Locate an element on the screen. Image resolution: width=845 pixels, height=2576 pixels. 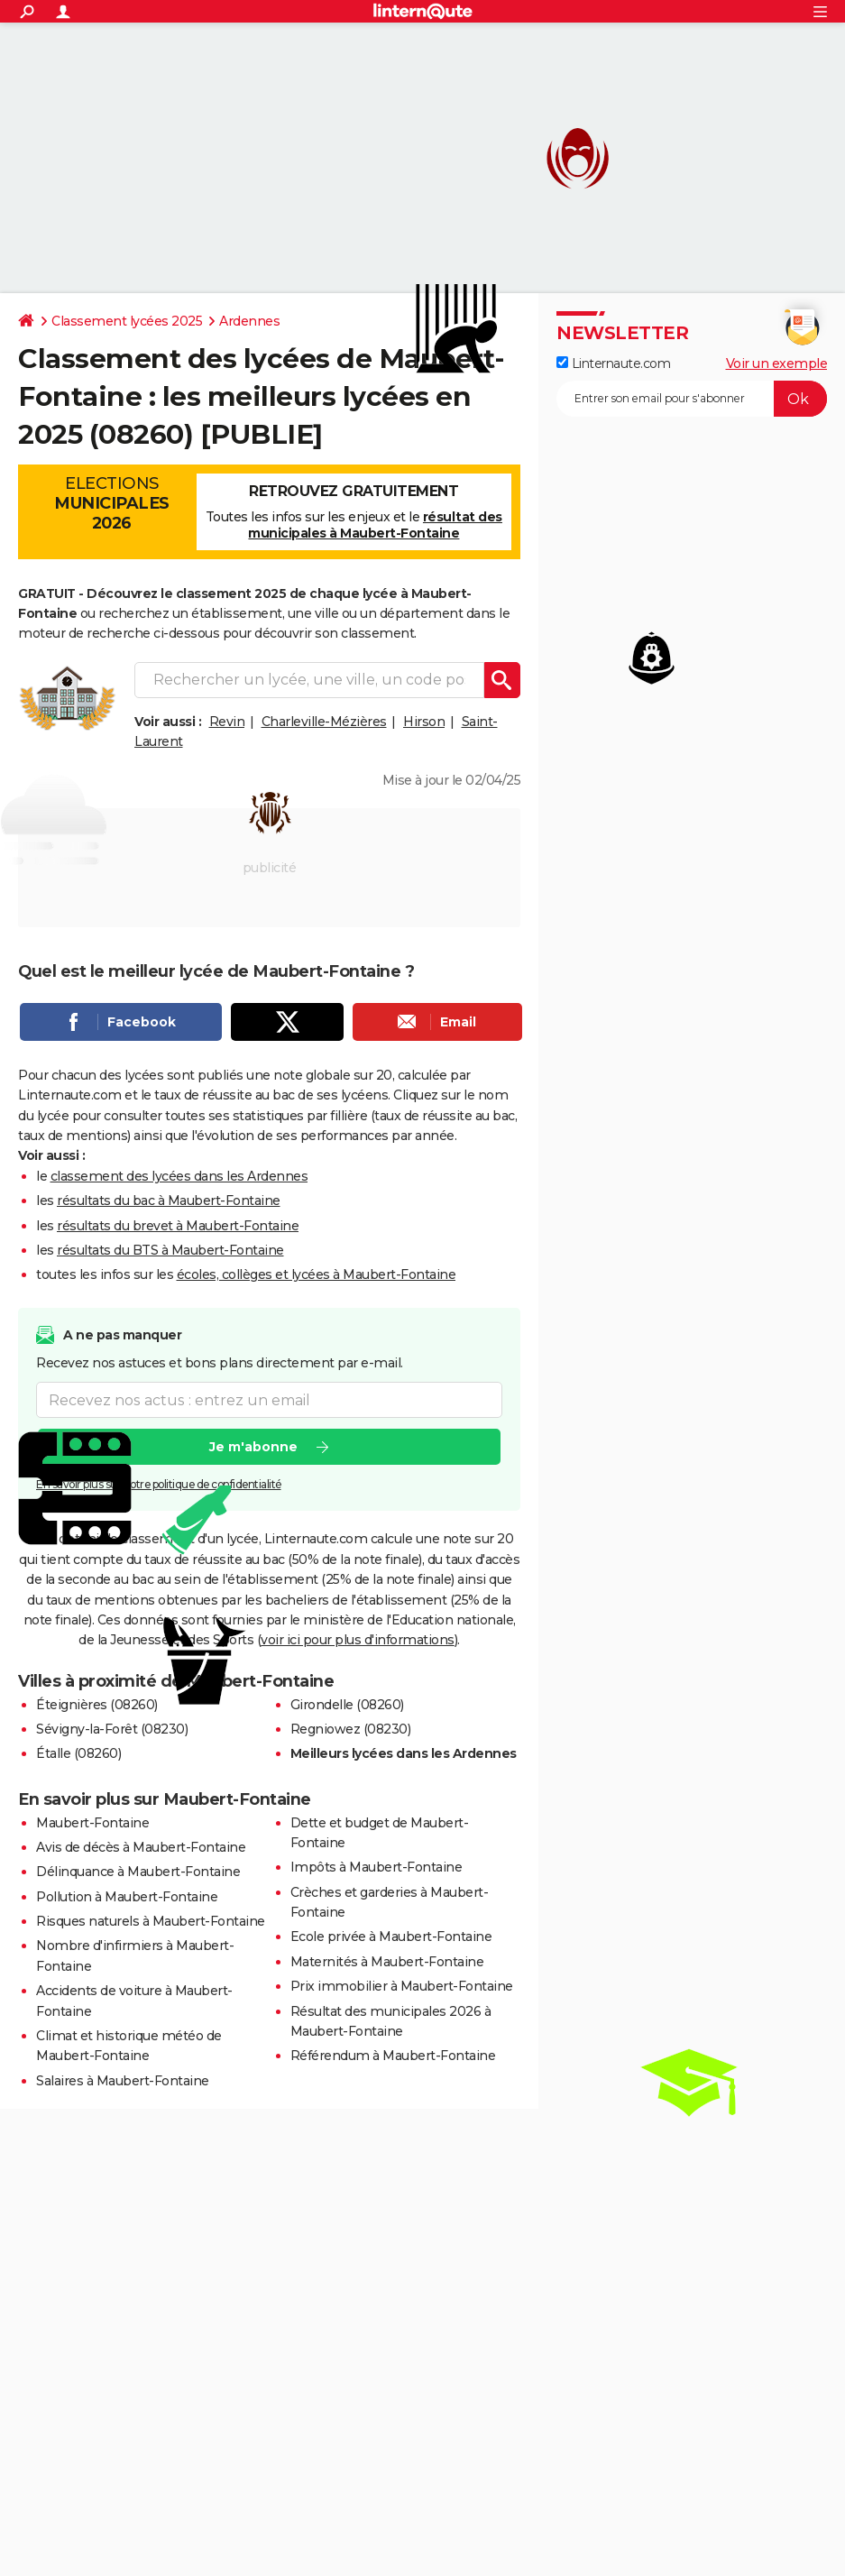
view your fishing inventory or catch is located at coordinates (199, 1661).